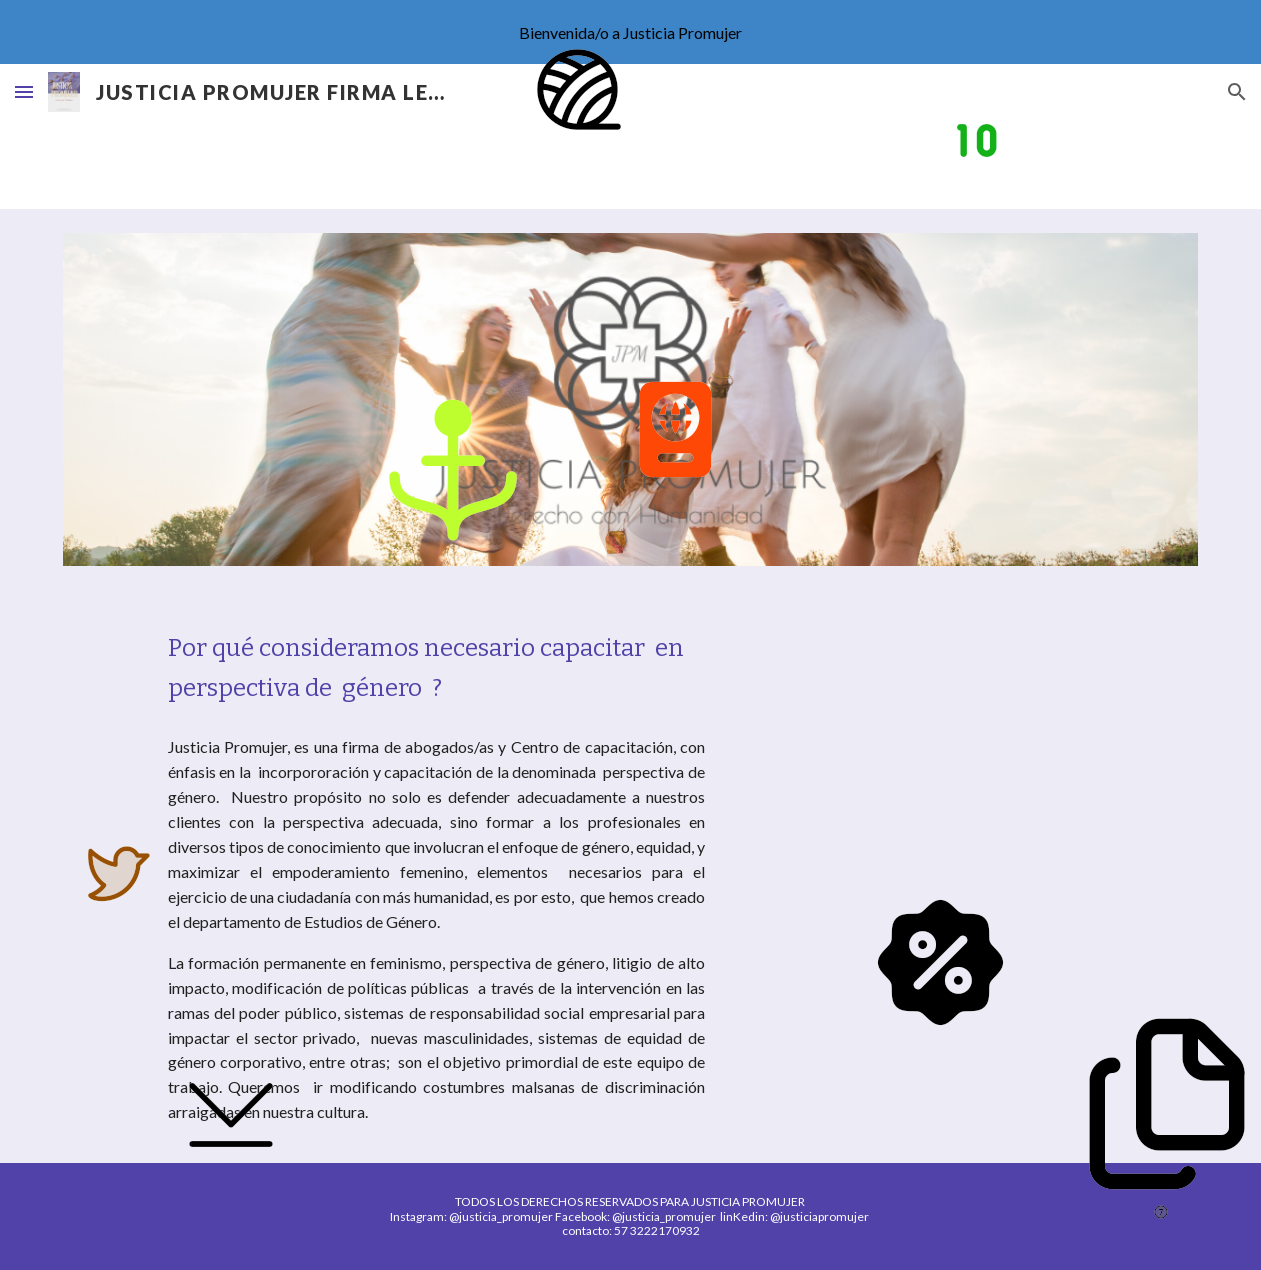 Image resolution: width=1261 pixels, height=1270 pixels. I want to click on access passport or travel documents, so click(675, 429).